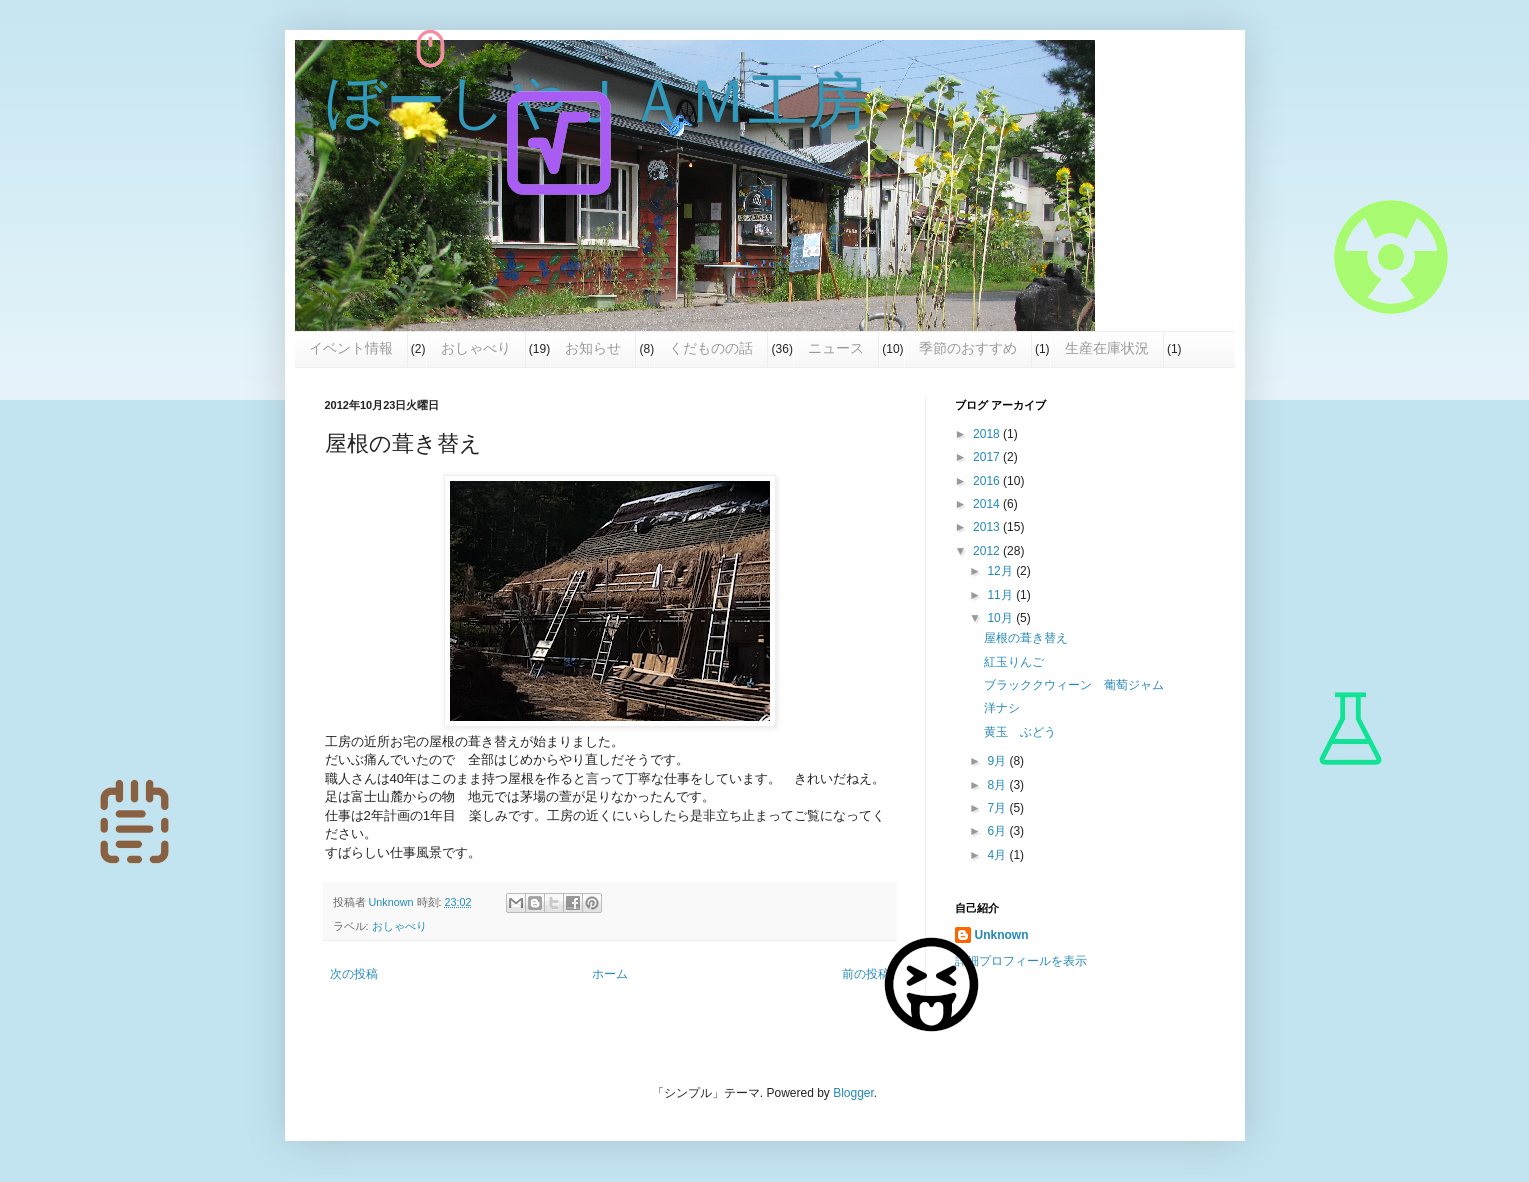 This screenshot has width=1529, height=1182. I want to click on access square root calculator function, so click(559, 143).